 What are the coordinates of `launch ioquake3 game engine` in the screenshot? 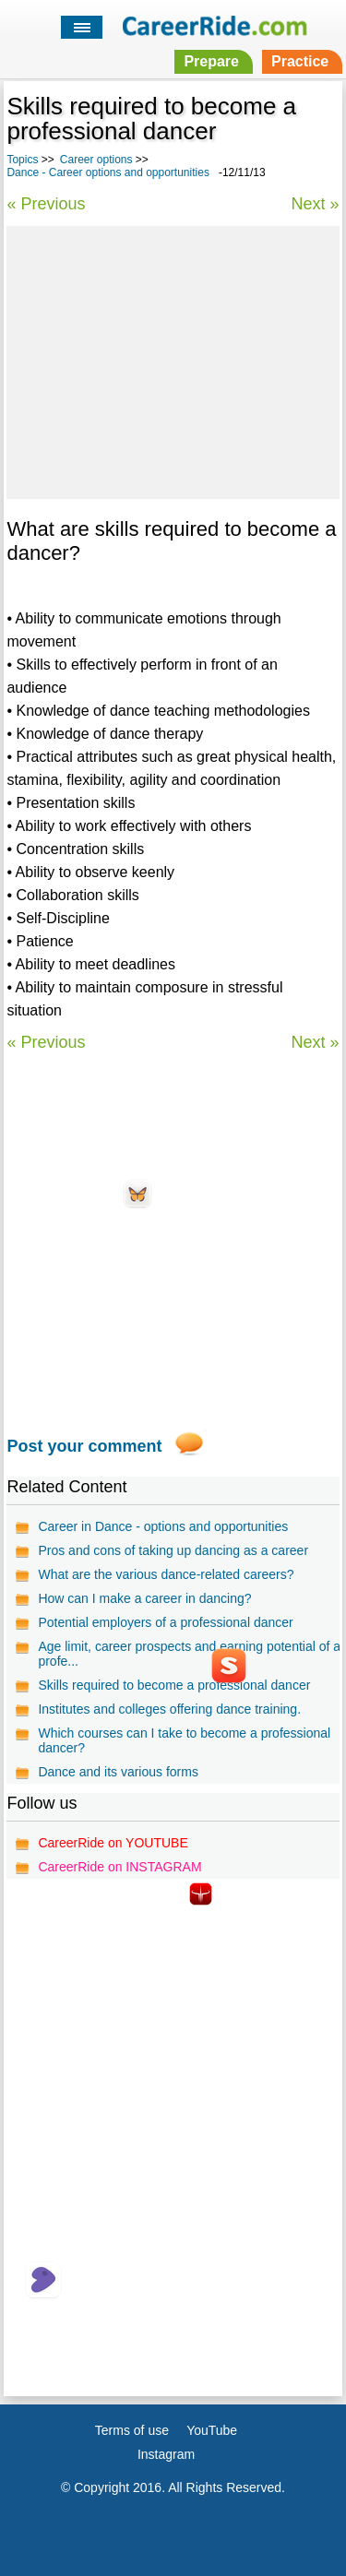 It's located at (200, 1893).